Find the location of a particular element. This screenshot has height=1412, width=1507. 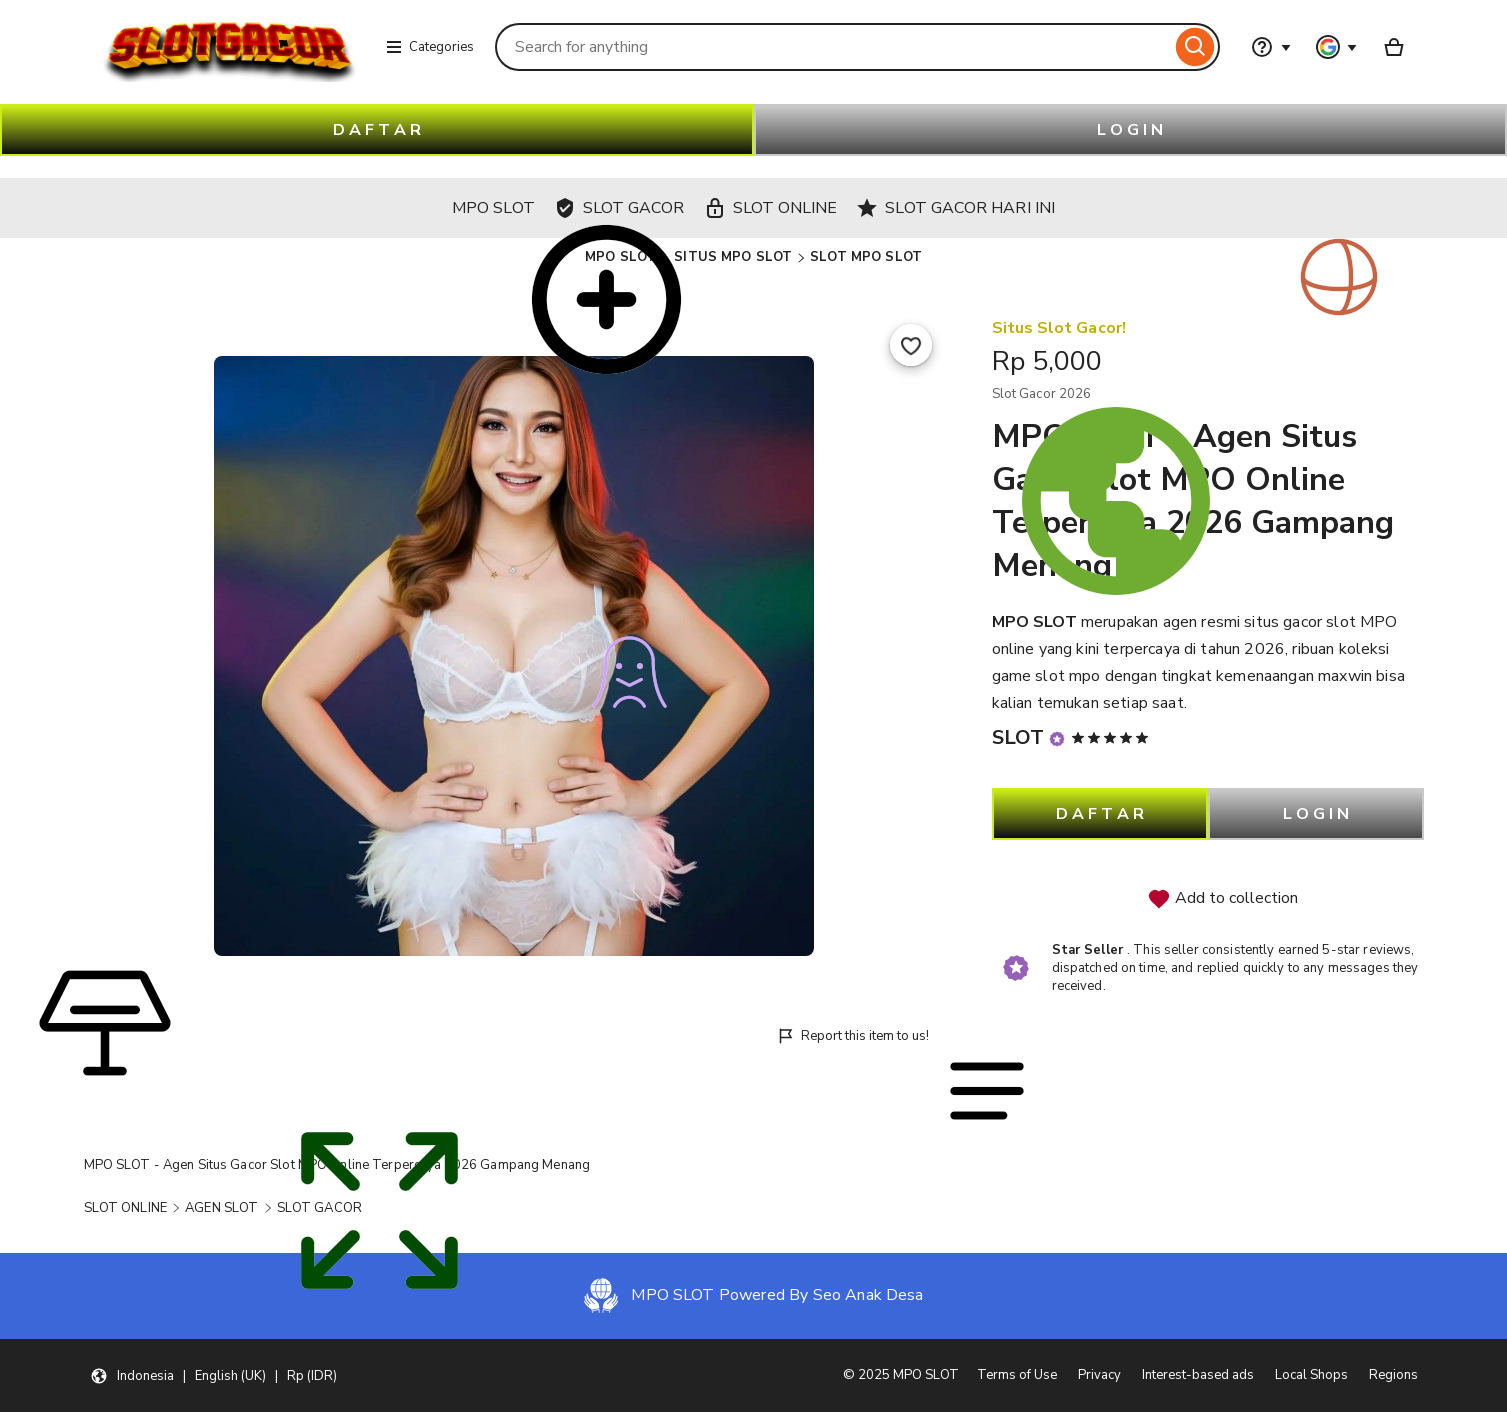

access presentation mode is located at coordinates (105, 1023).